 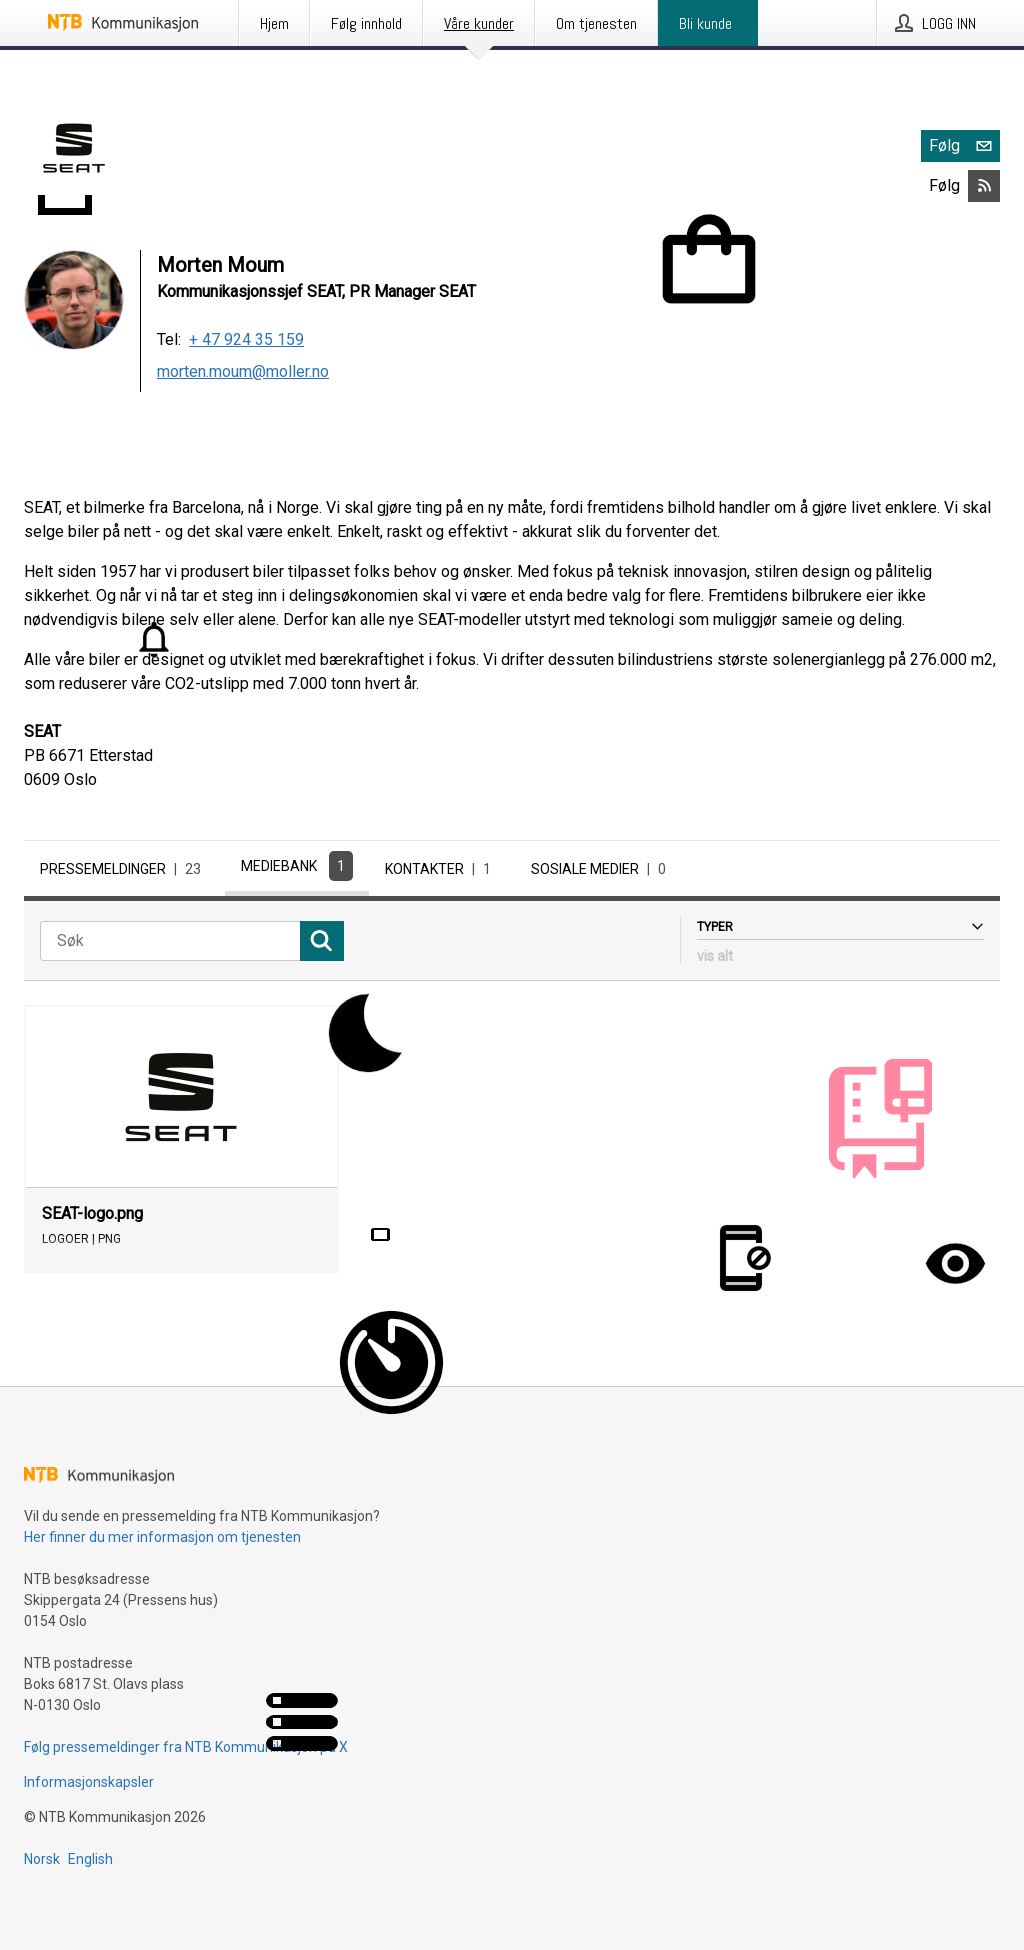 What do you see at coordinates (380, 1234) in the screenshot?
I see `rotate device to landscape orientation` at bounding box center [380, 1234].